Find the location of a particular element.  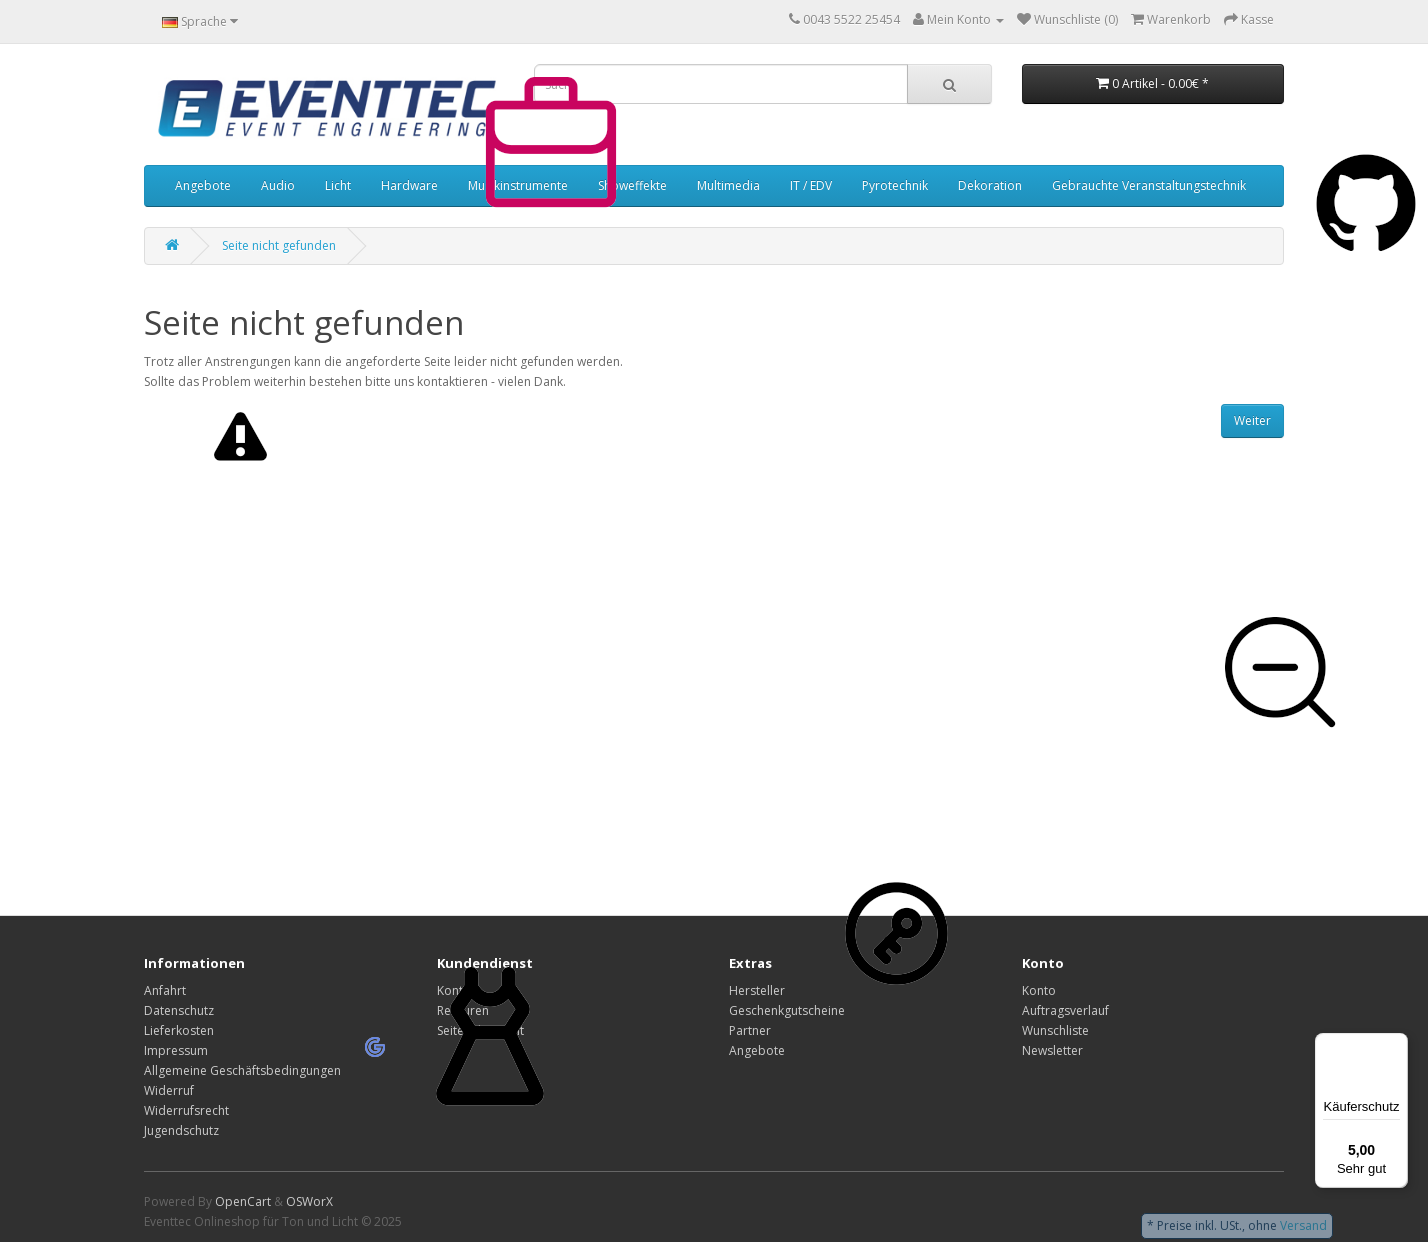

zoom out to see more content is located at coordinates (1282, 674).